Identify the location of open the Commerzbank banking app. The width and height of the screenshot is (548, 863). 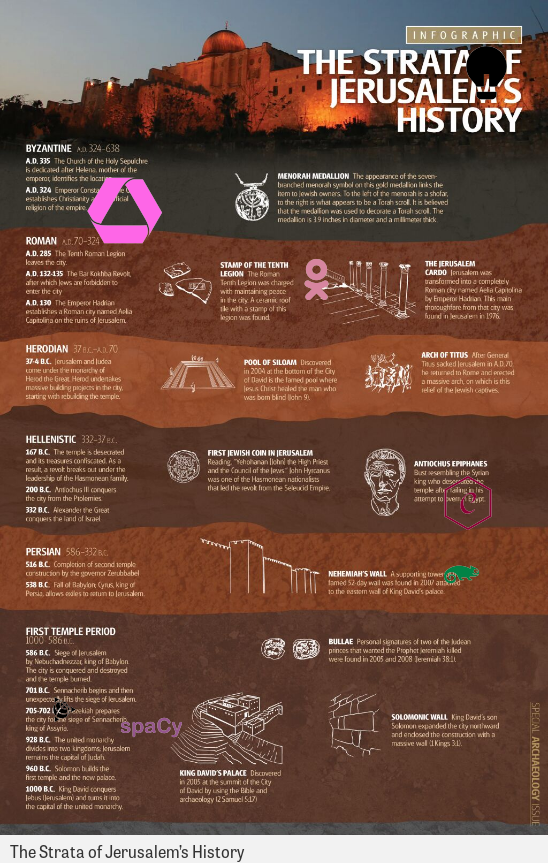
(124, 210).